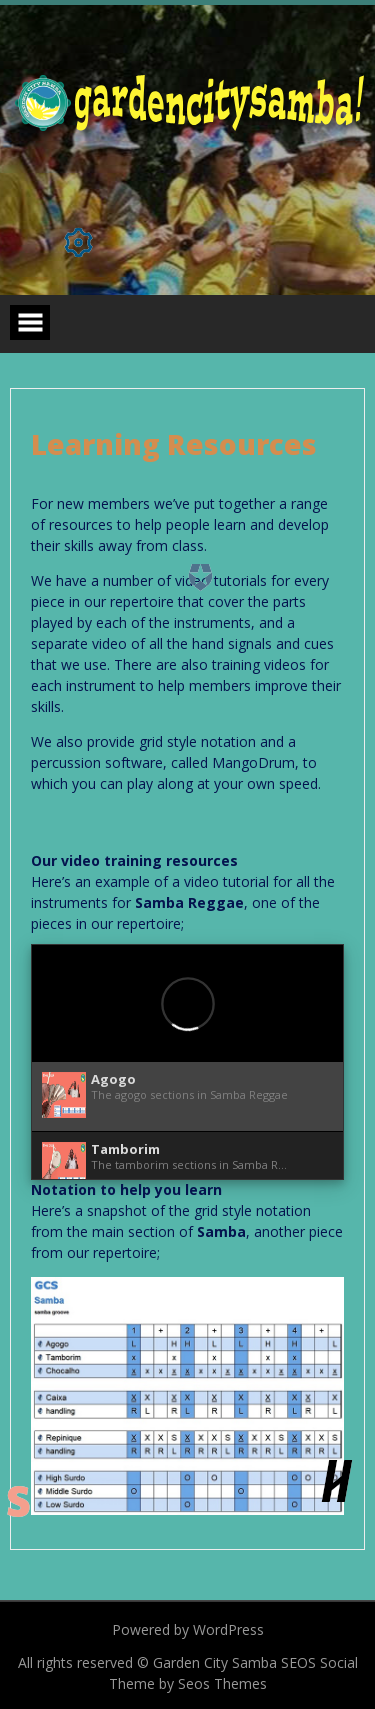  I want to click on handshake app or platform logo, so click(337, 1481).